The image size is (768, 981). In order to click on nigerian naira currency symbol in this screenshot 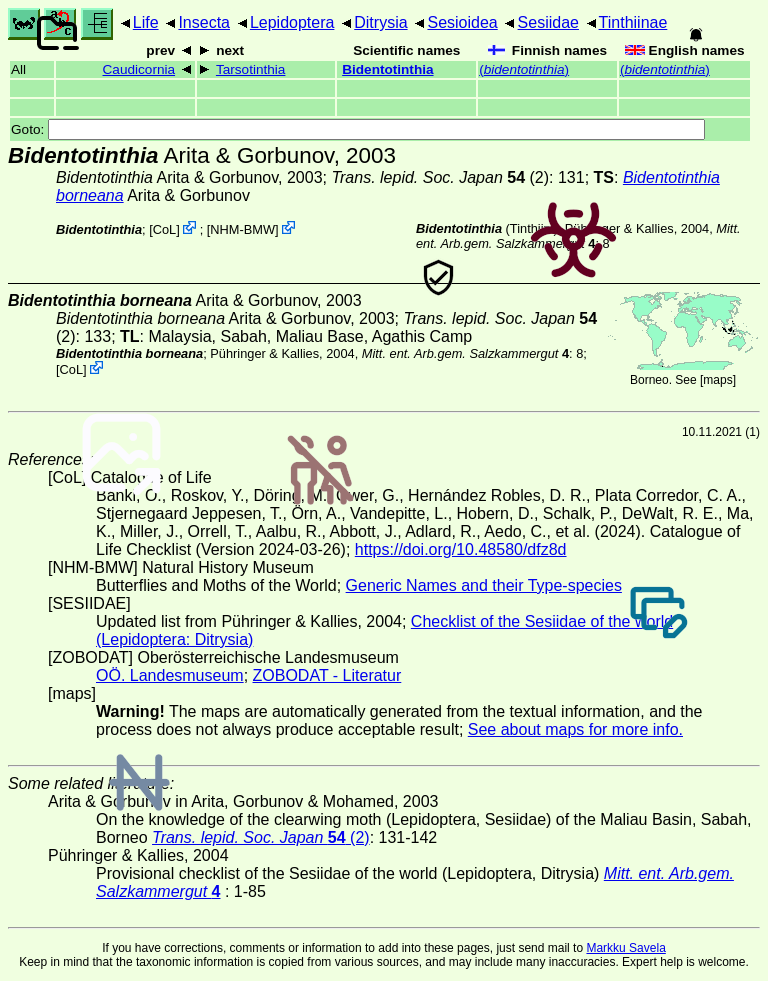, I will do `click(139, 782)`.